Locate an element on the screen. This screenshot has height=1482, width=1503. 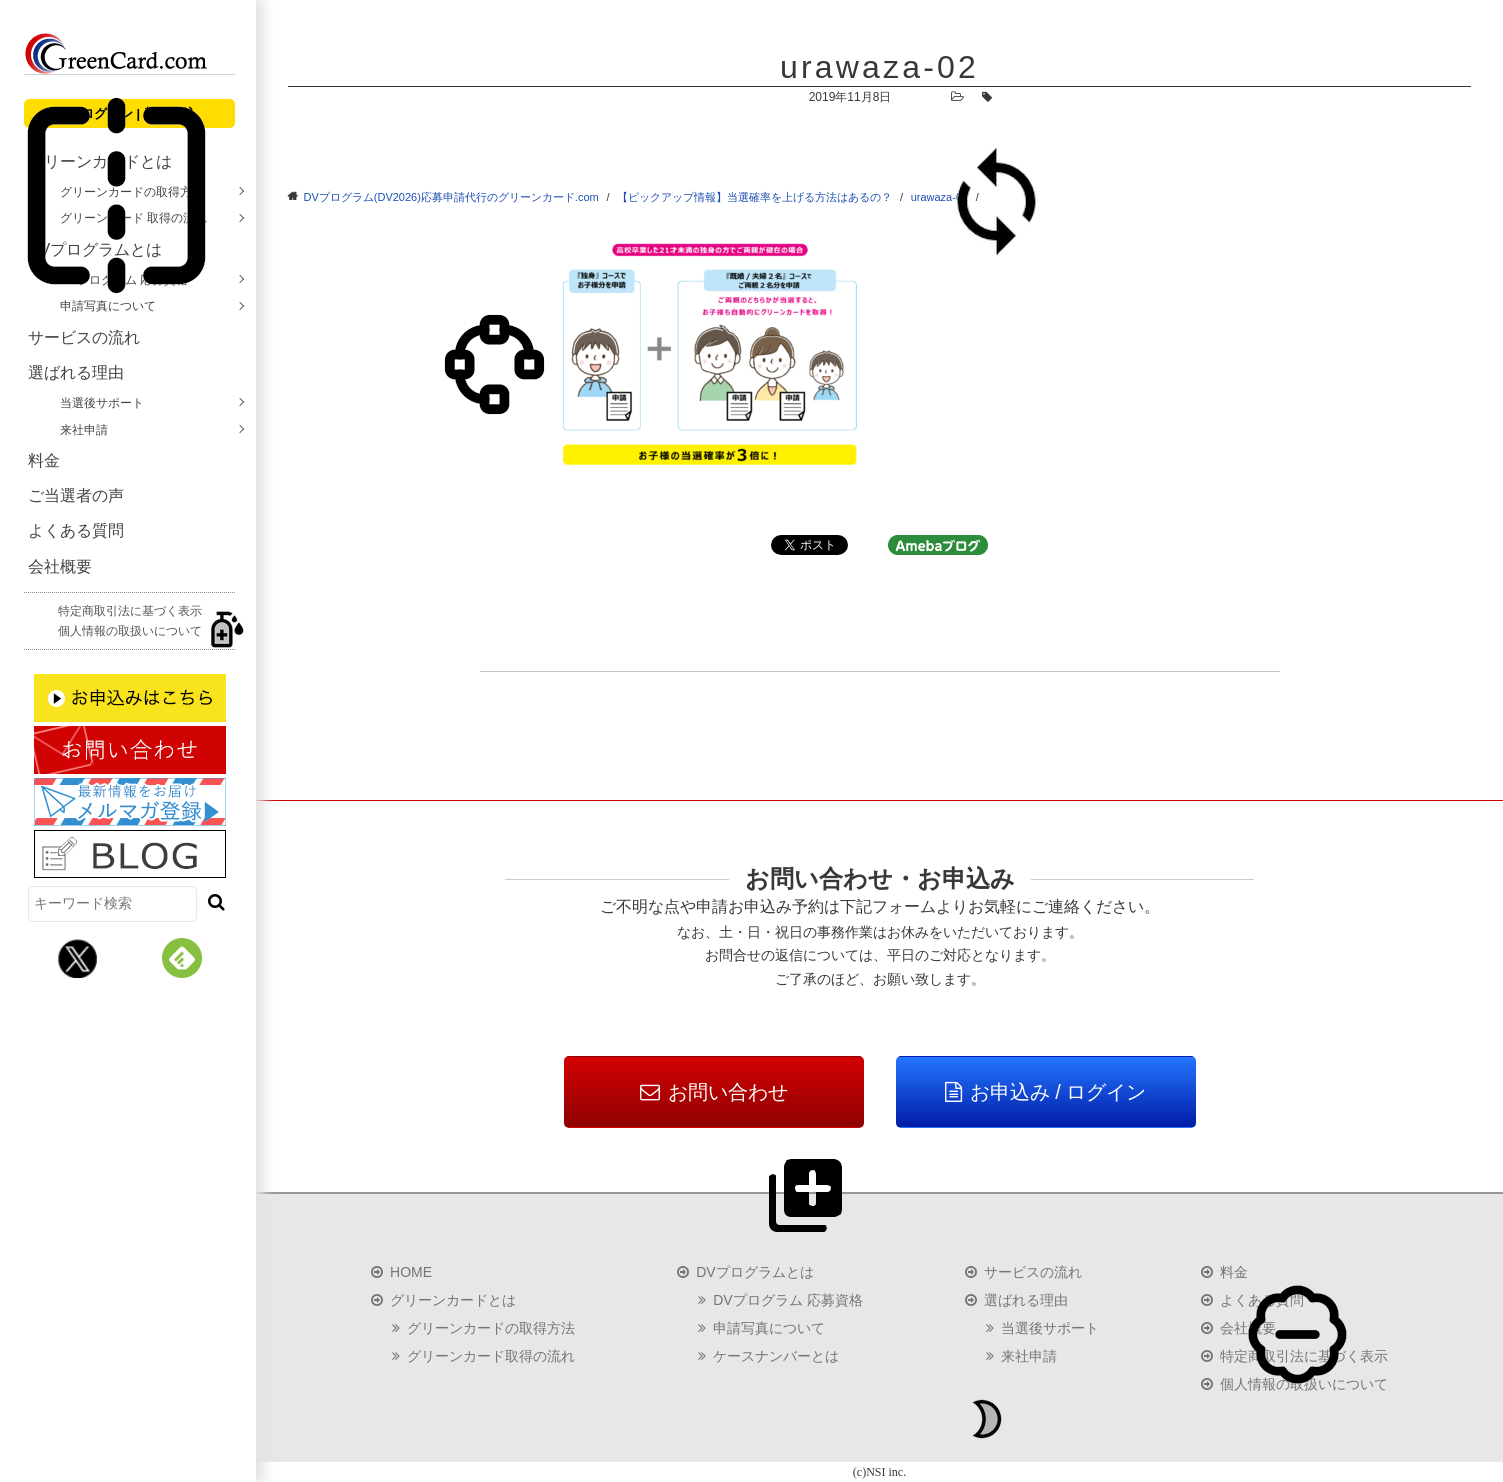
toggle dark mode or night theme is located at coordinates (986, 1419).